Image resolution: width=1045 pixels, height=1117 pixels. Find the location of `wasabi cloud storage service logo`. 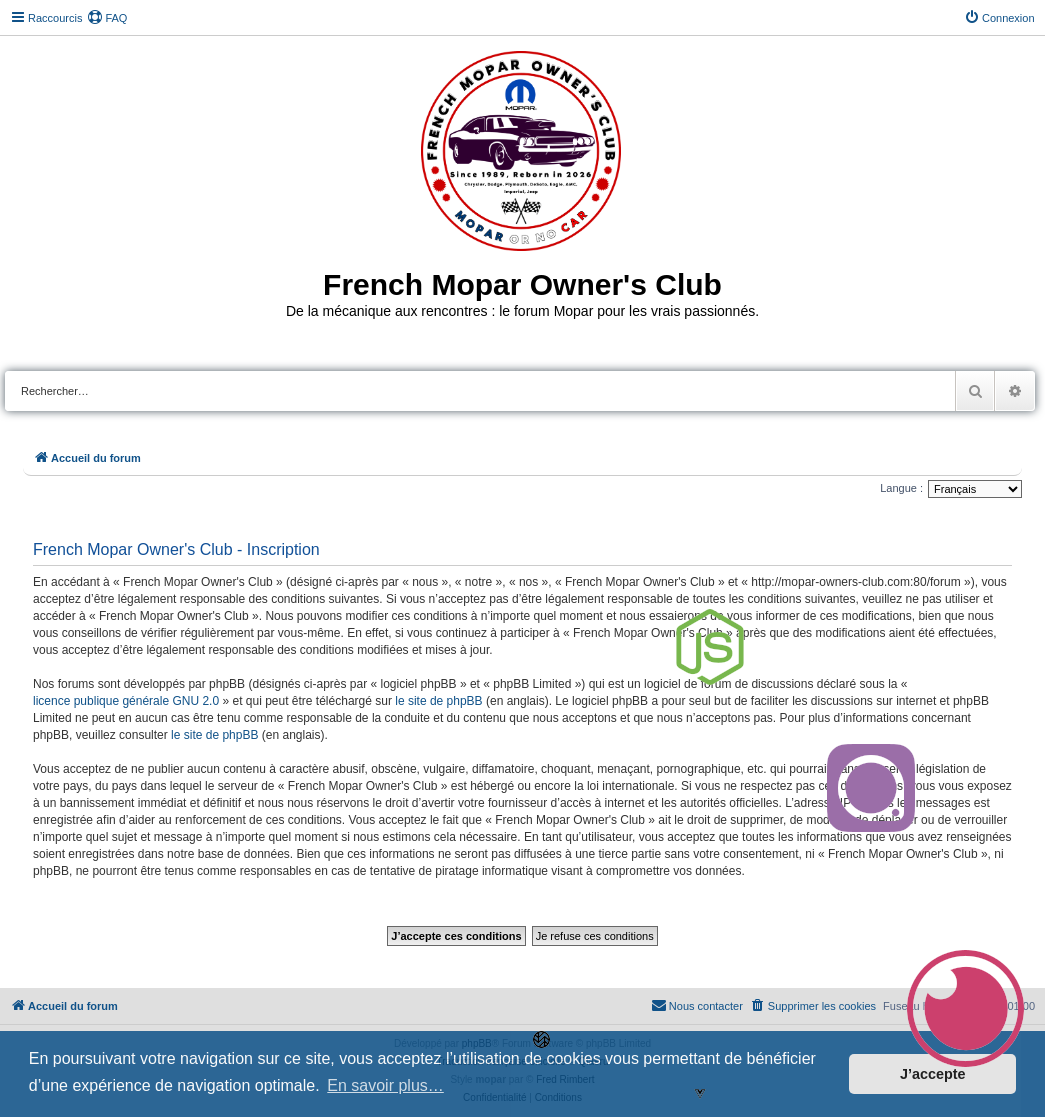

wasabi cloud storage service logo is located at coordinates (541, 1039).